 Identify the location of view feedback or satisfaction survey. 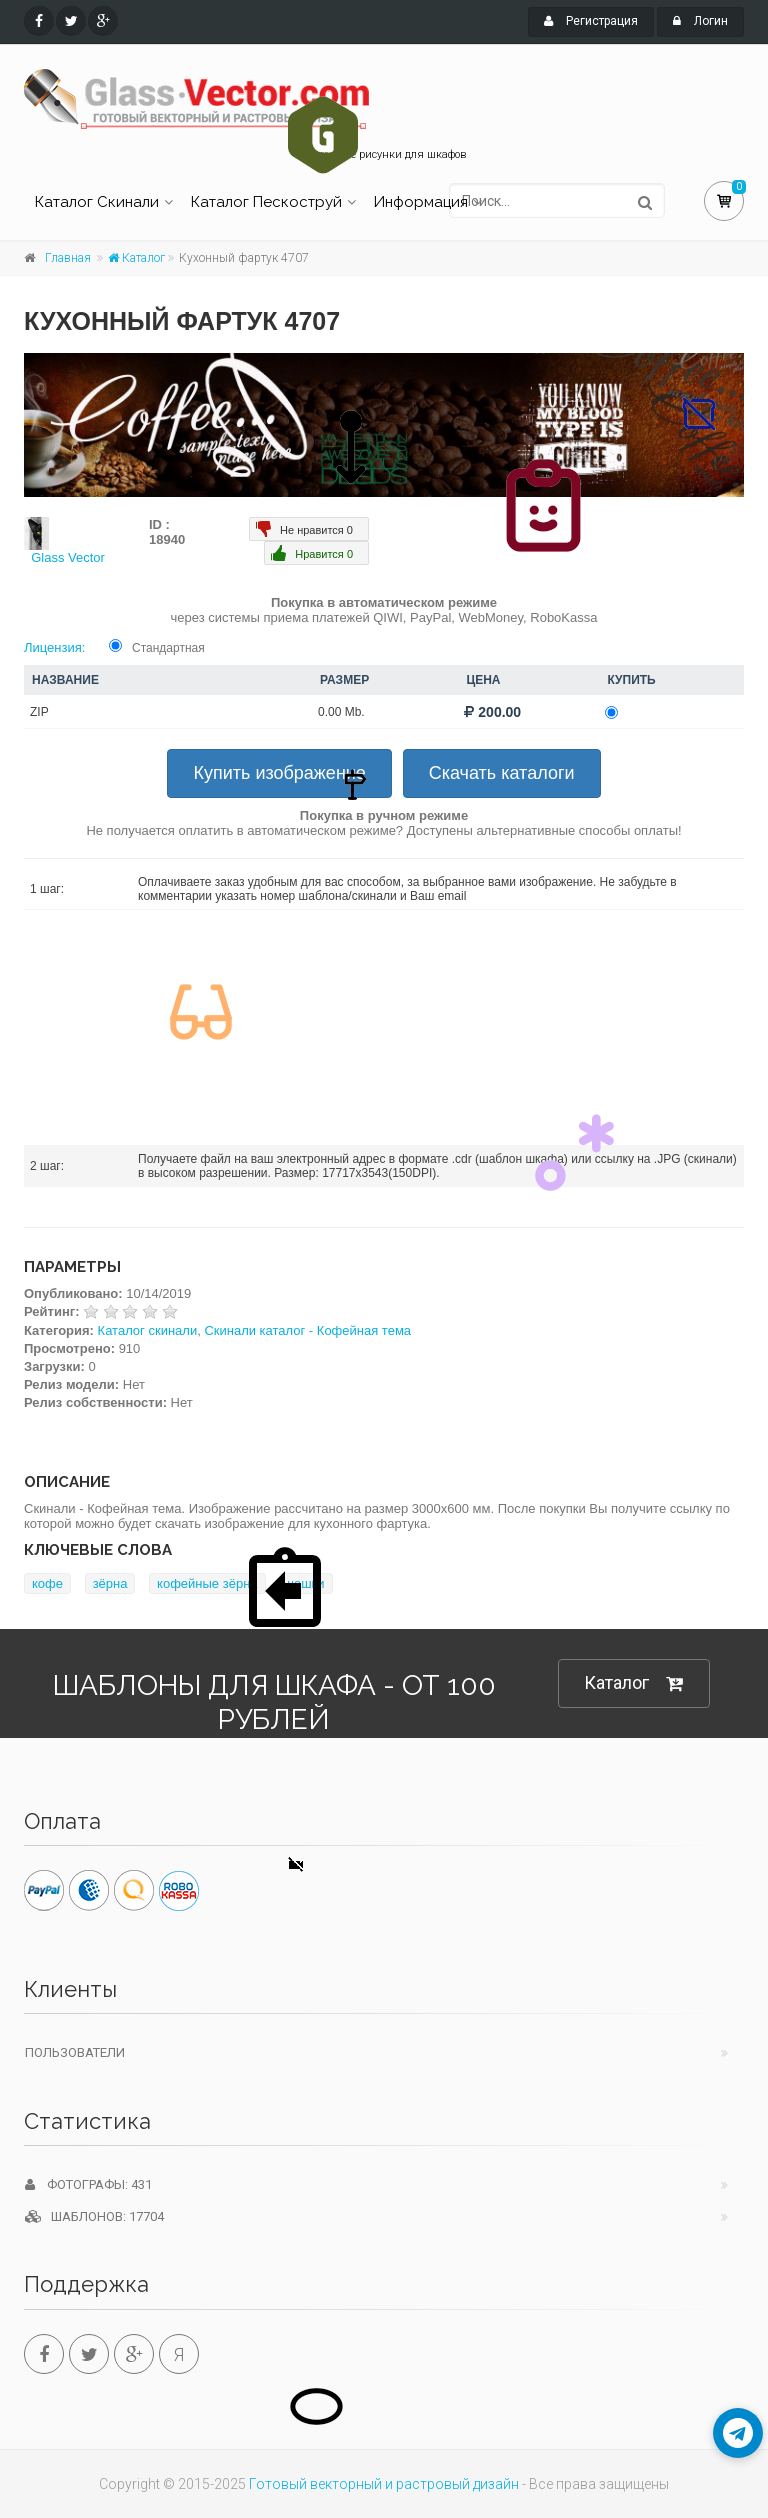
(543, 505).